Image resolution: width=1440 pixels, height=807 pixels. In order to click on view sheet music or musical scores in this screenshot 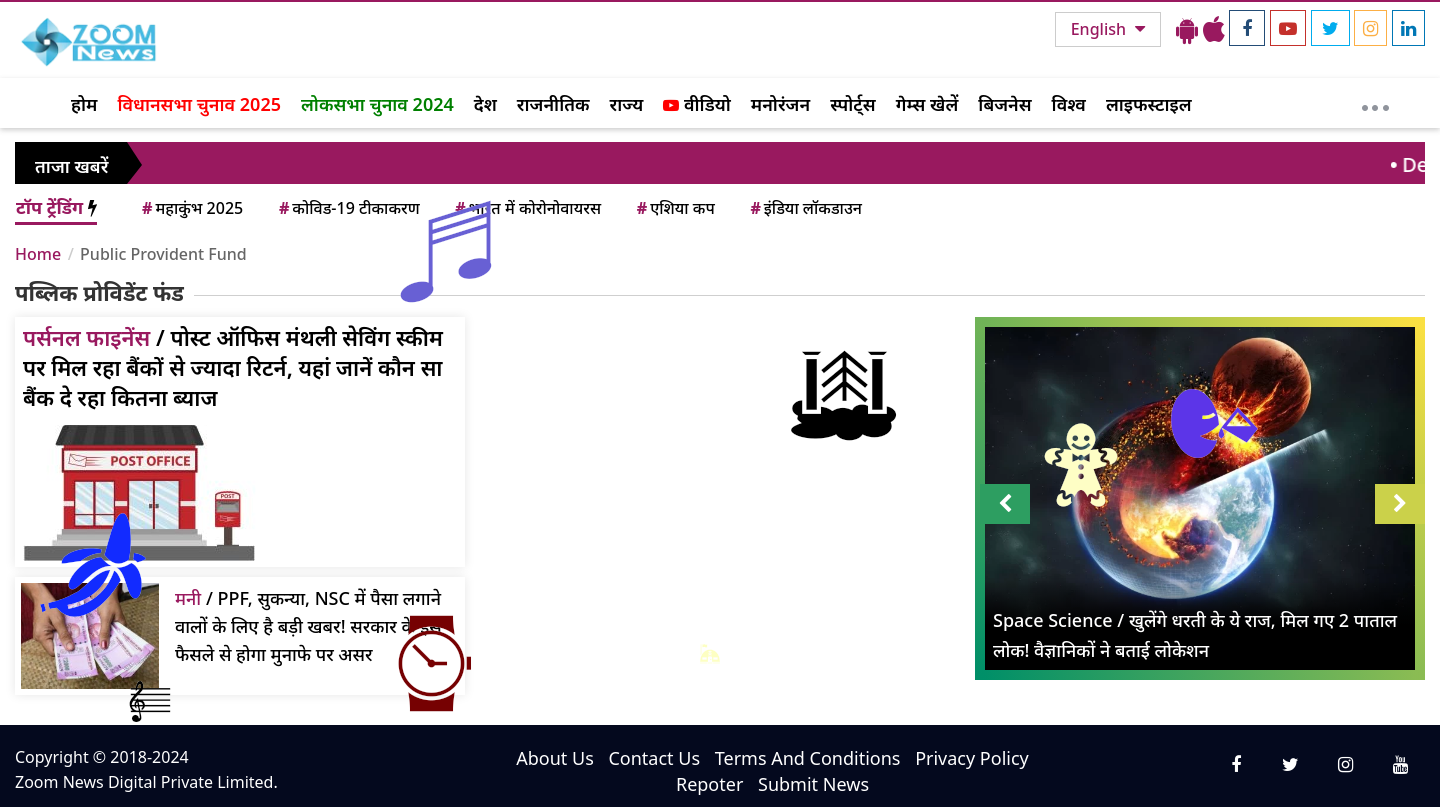, I will do `click(150, 701)`.